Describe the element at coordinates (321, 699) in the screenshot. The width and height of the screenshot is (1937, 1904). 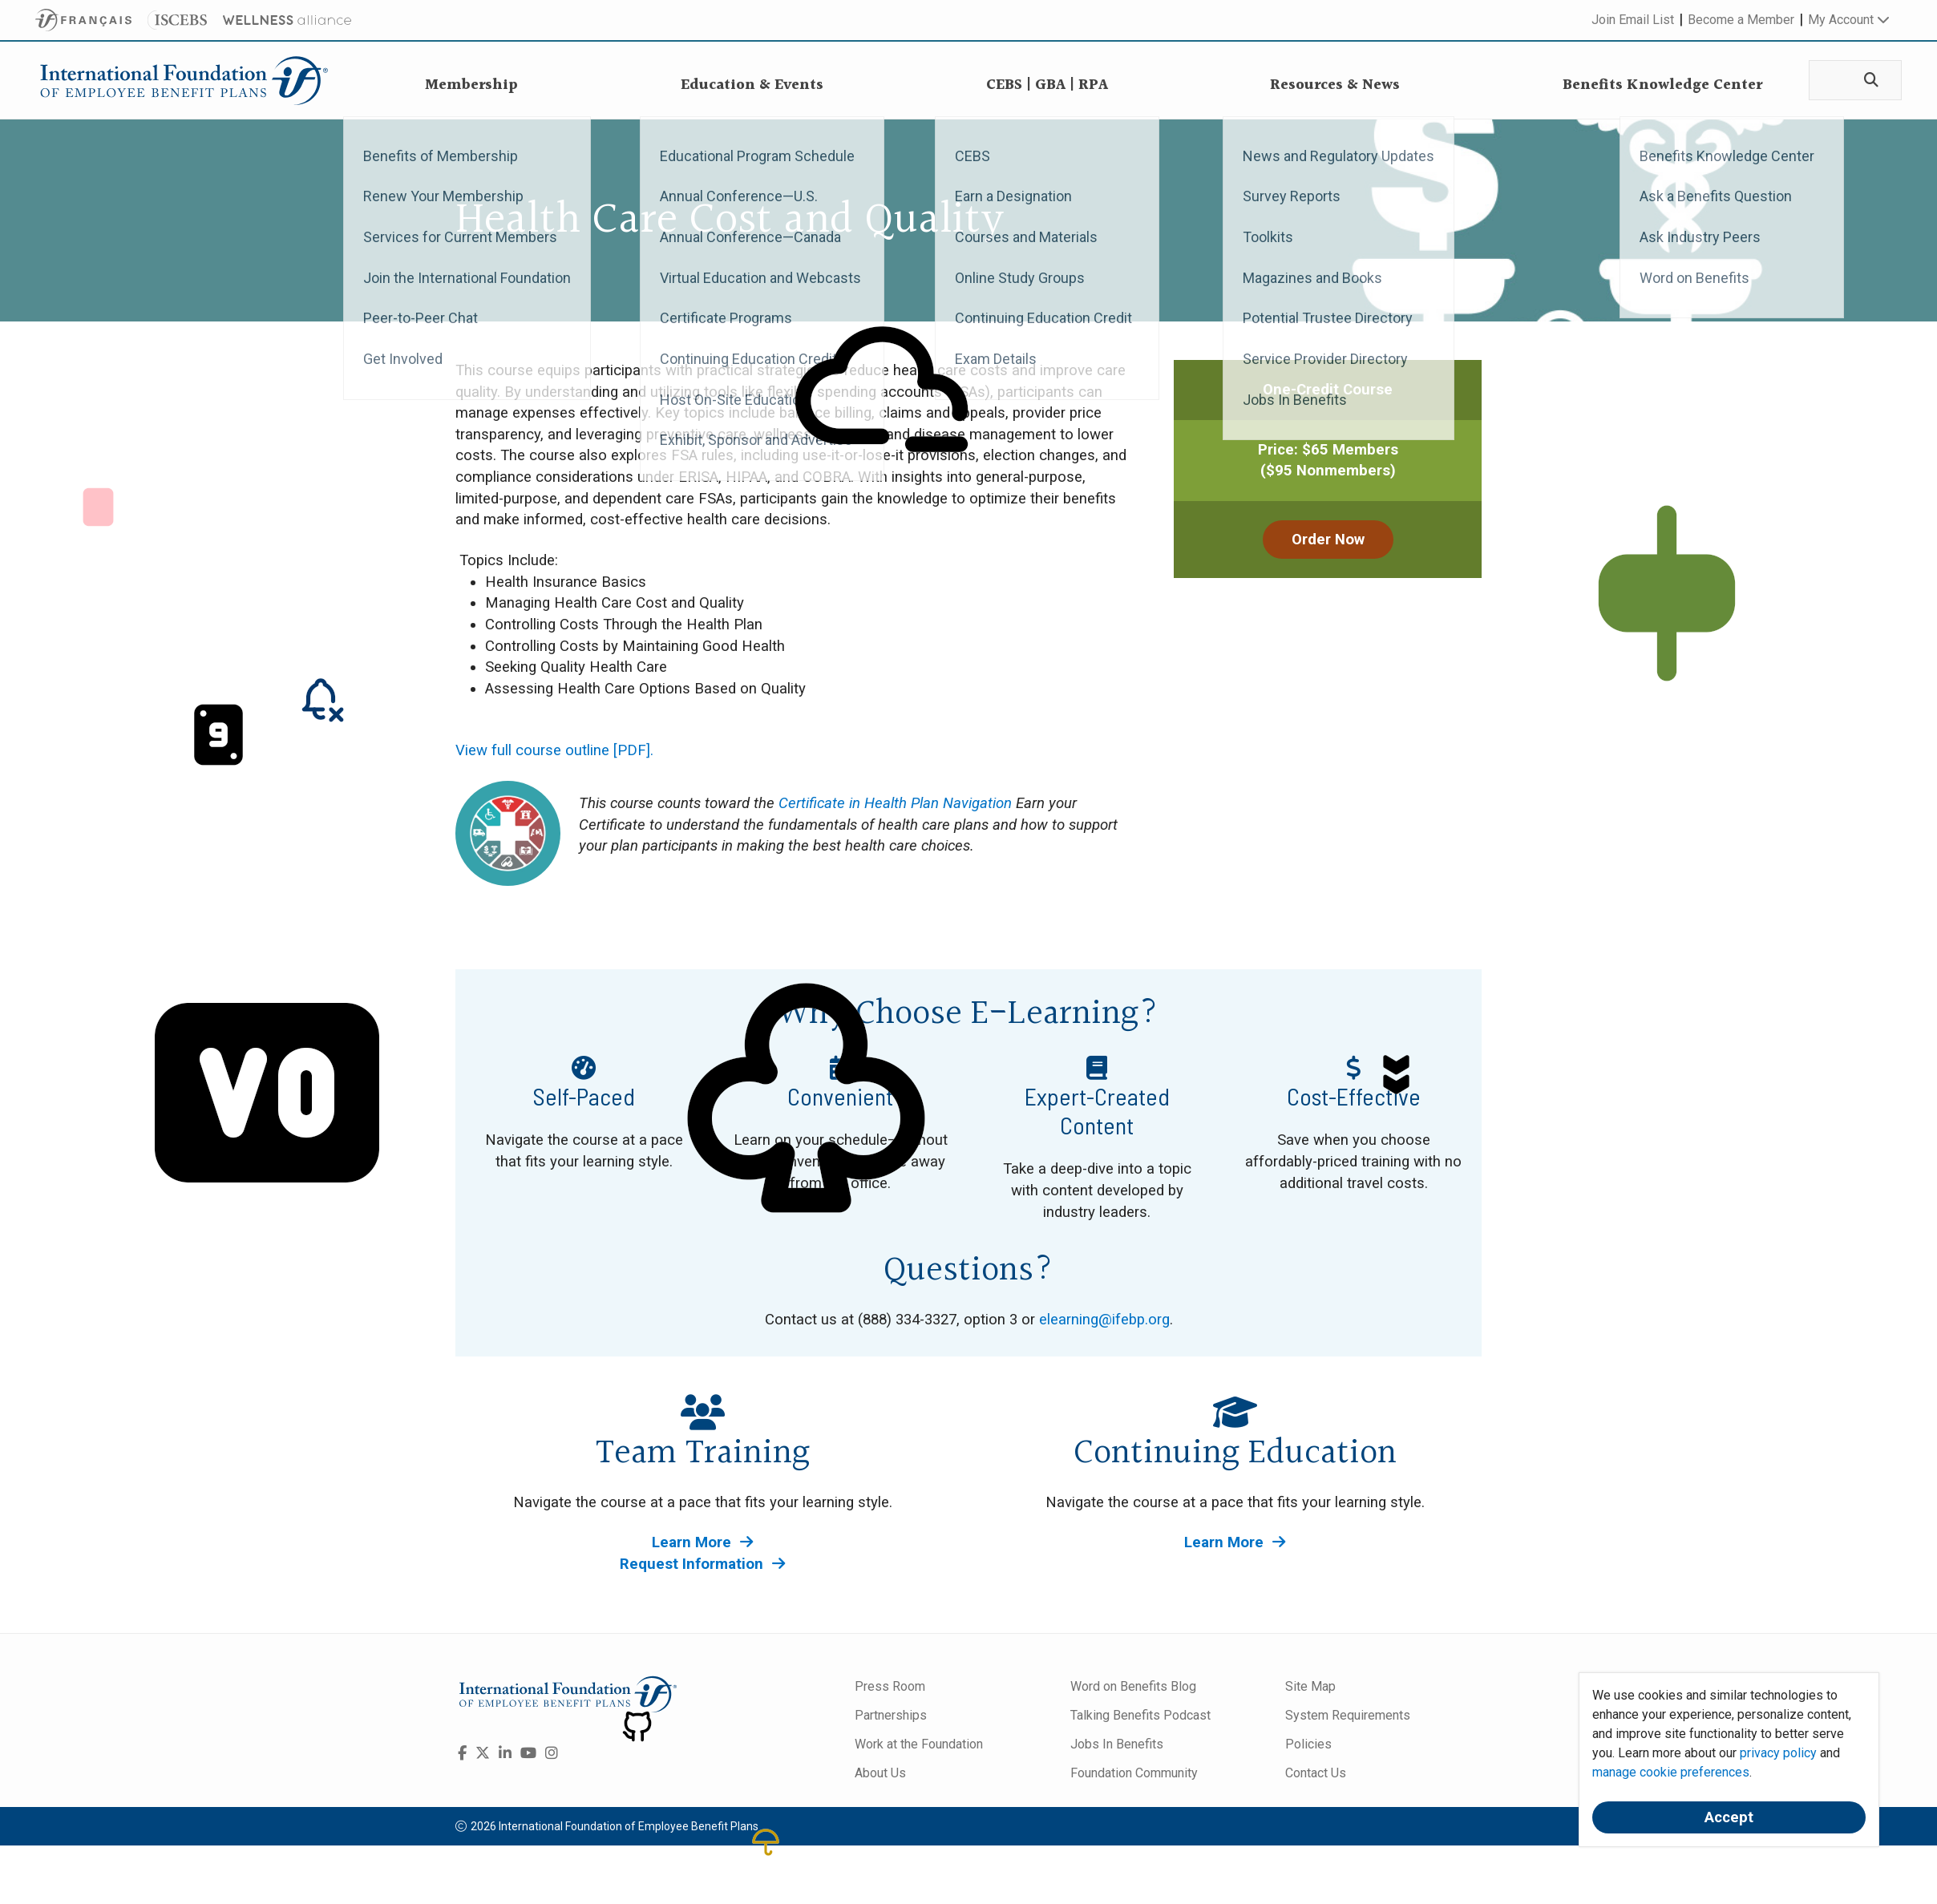
I see `mute or disable notifications` at that location.